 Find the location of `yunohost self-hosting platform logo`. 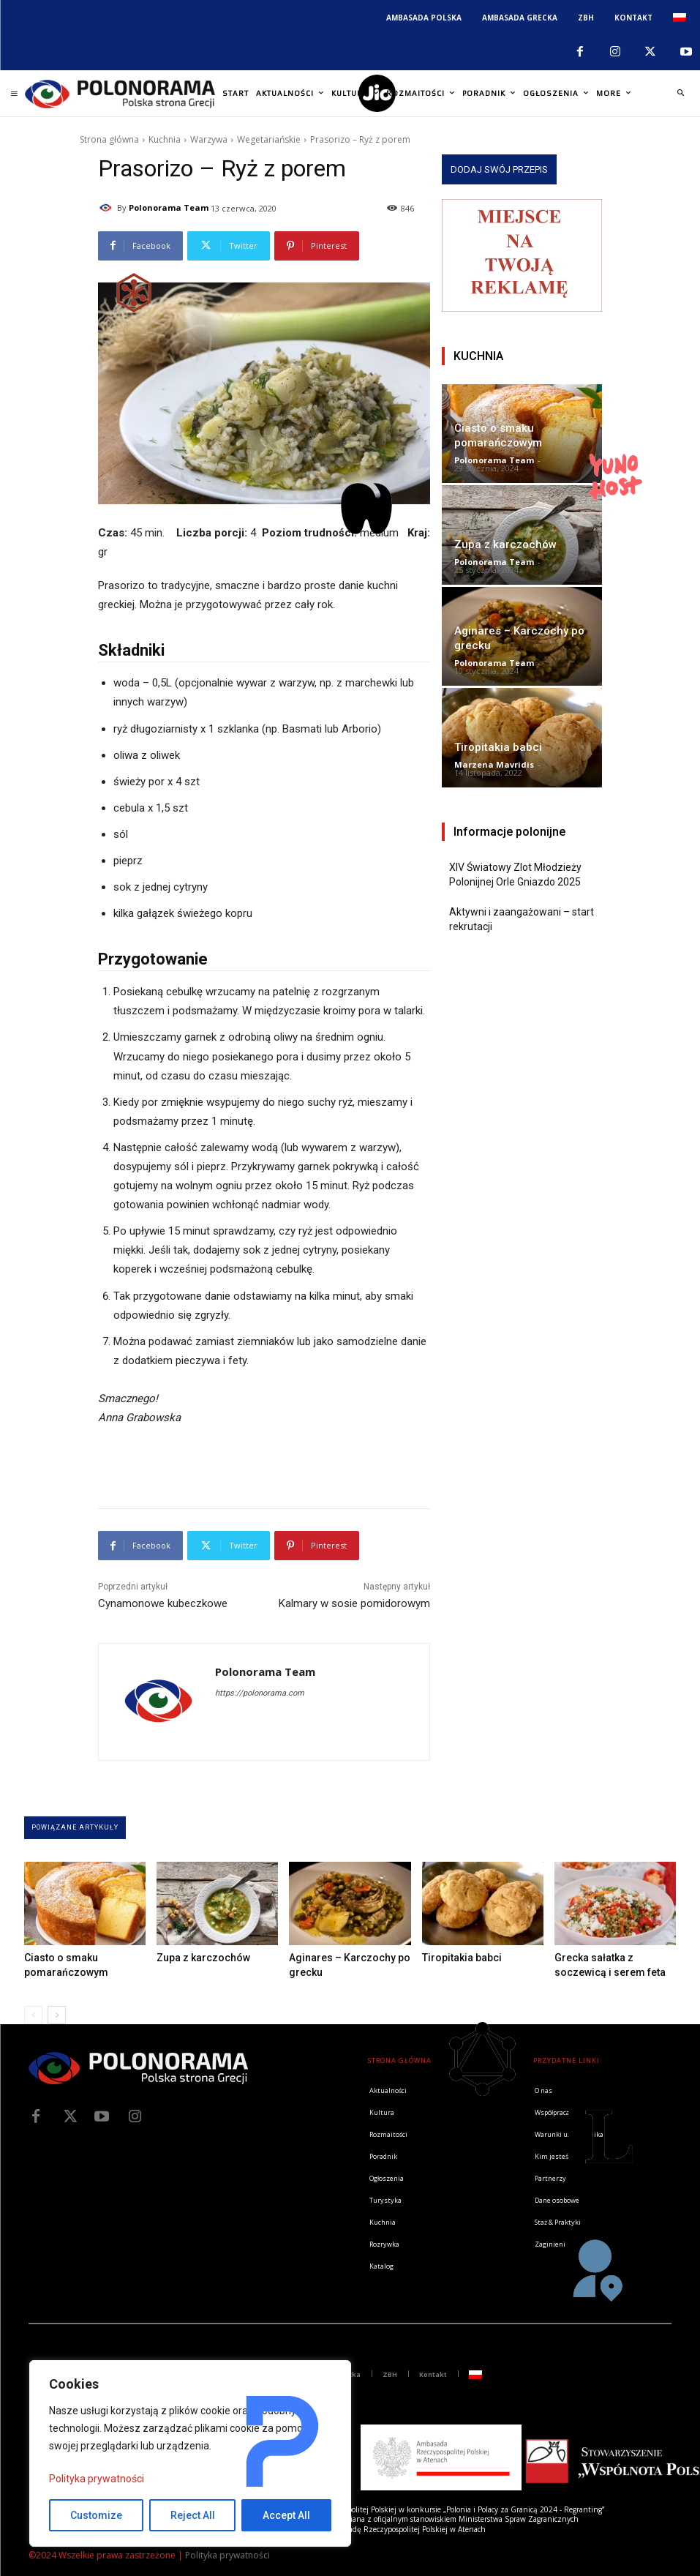

yunohost self-hosting platform logo is located at coordinates (615, 476).